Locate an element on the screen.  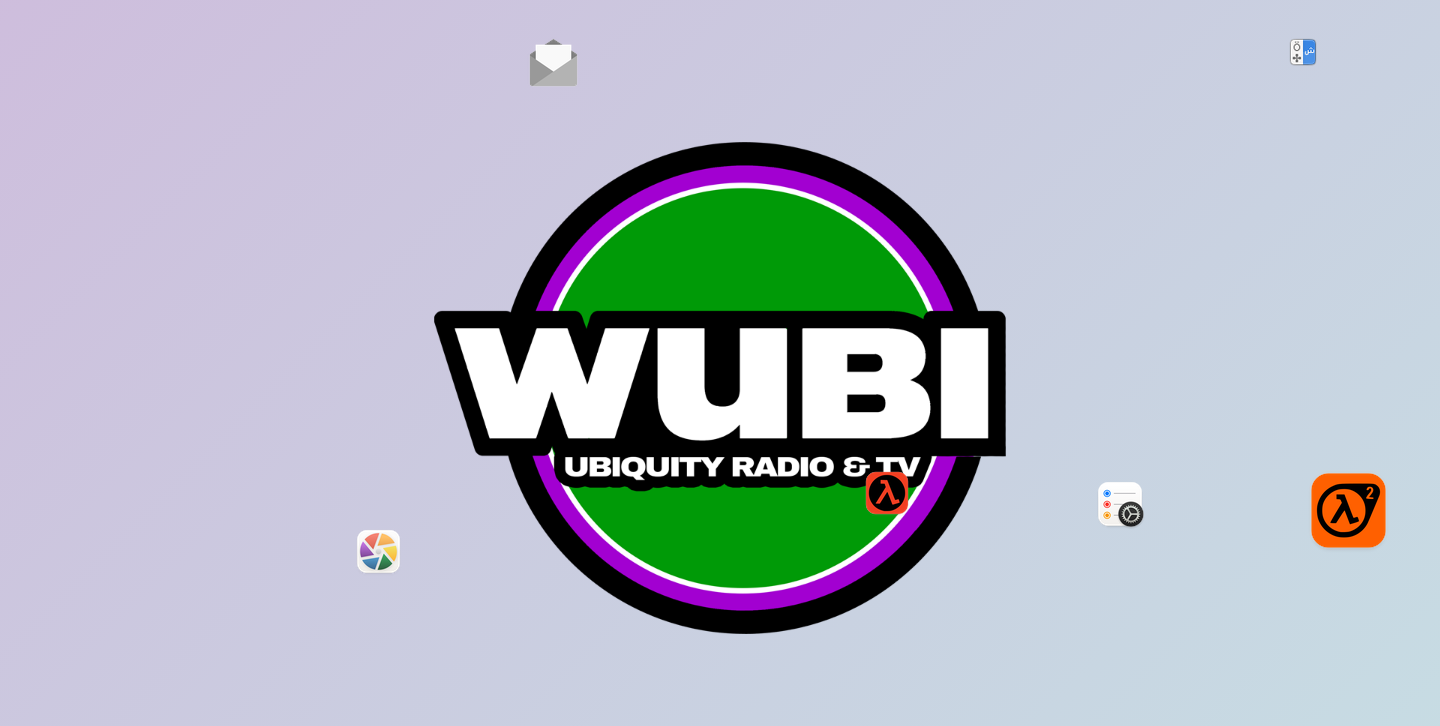
indicates new mail or email notification is located at coordinates (553, 62).